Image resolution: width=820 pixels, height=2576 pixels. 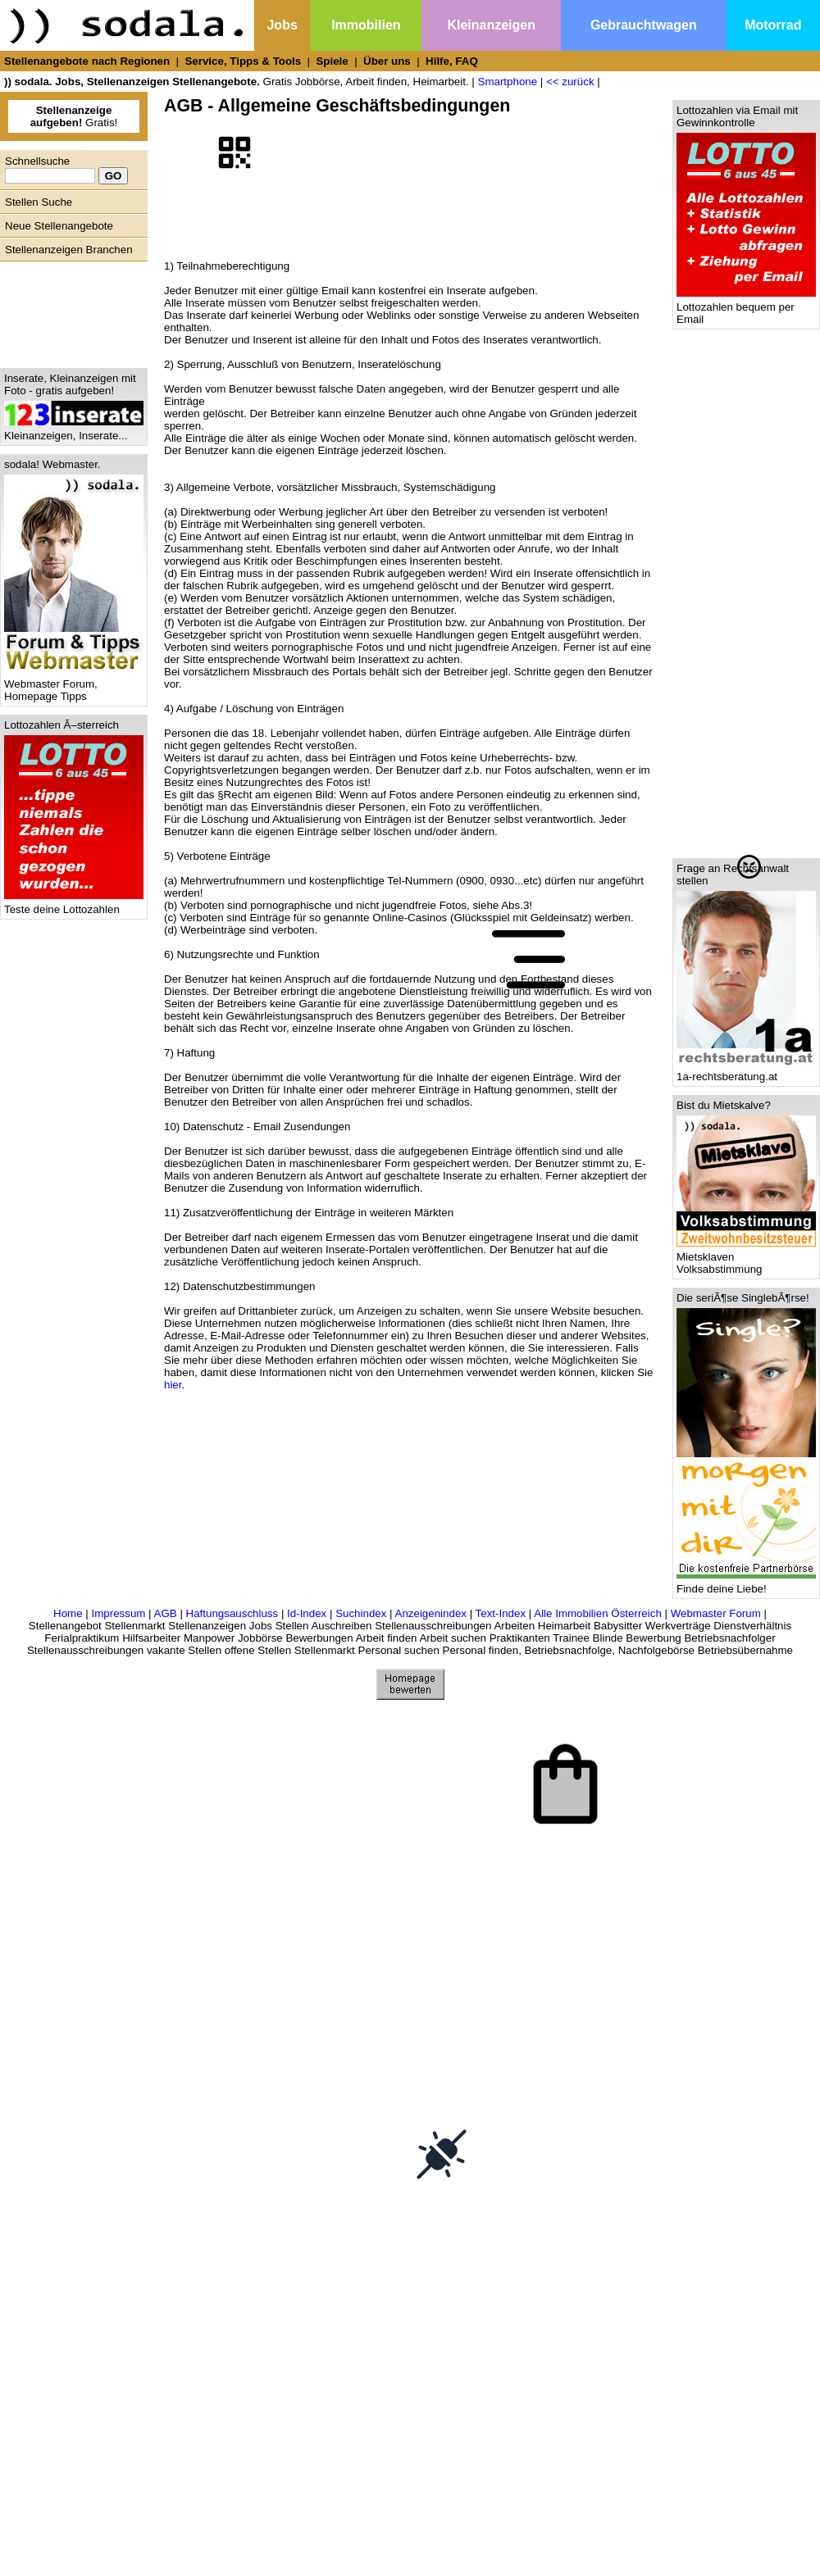 What do you see at coordinates (235, 152) in the screenshot?
I see `scan or generate a QR code` at bounding box center [235, 152].